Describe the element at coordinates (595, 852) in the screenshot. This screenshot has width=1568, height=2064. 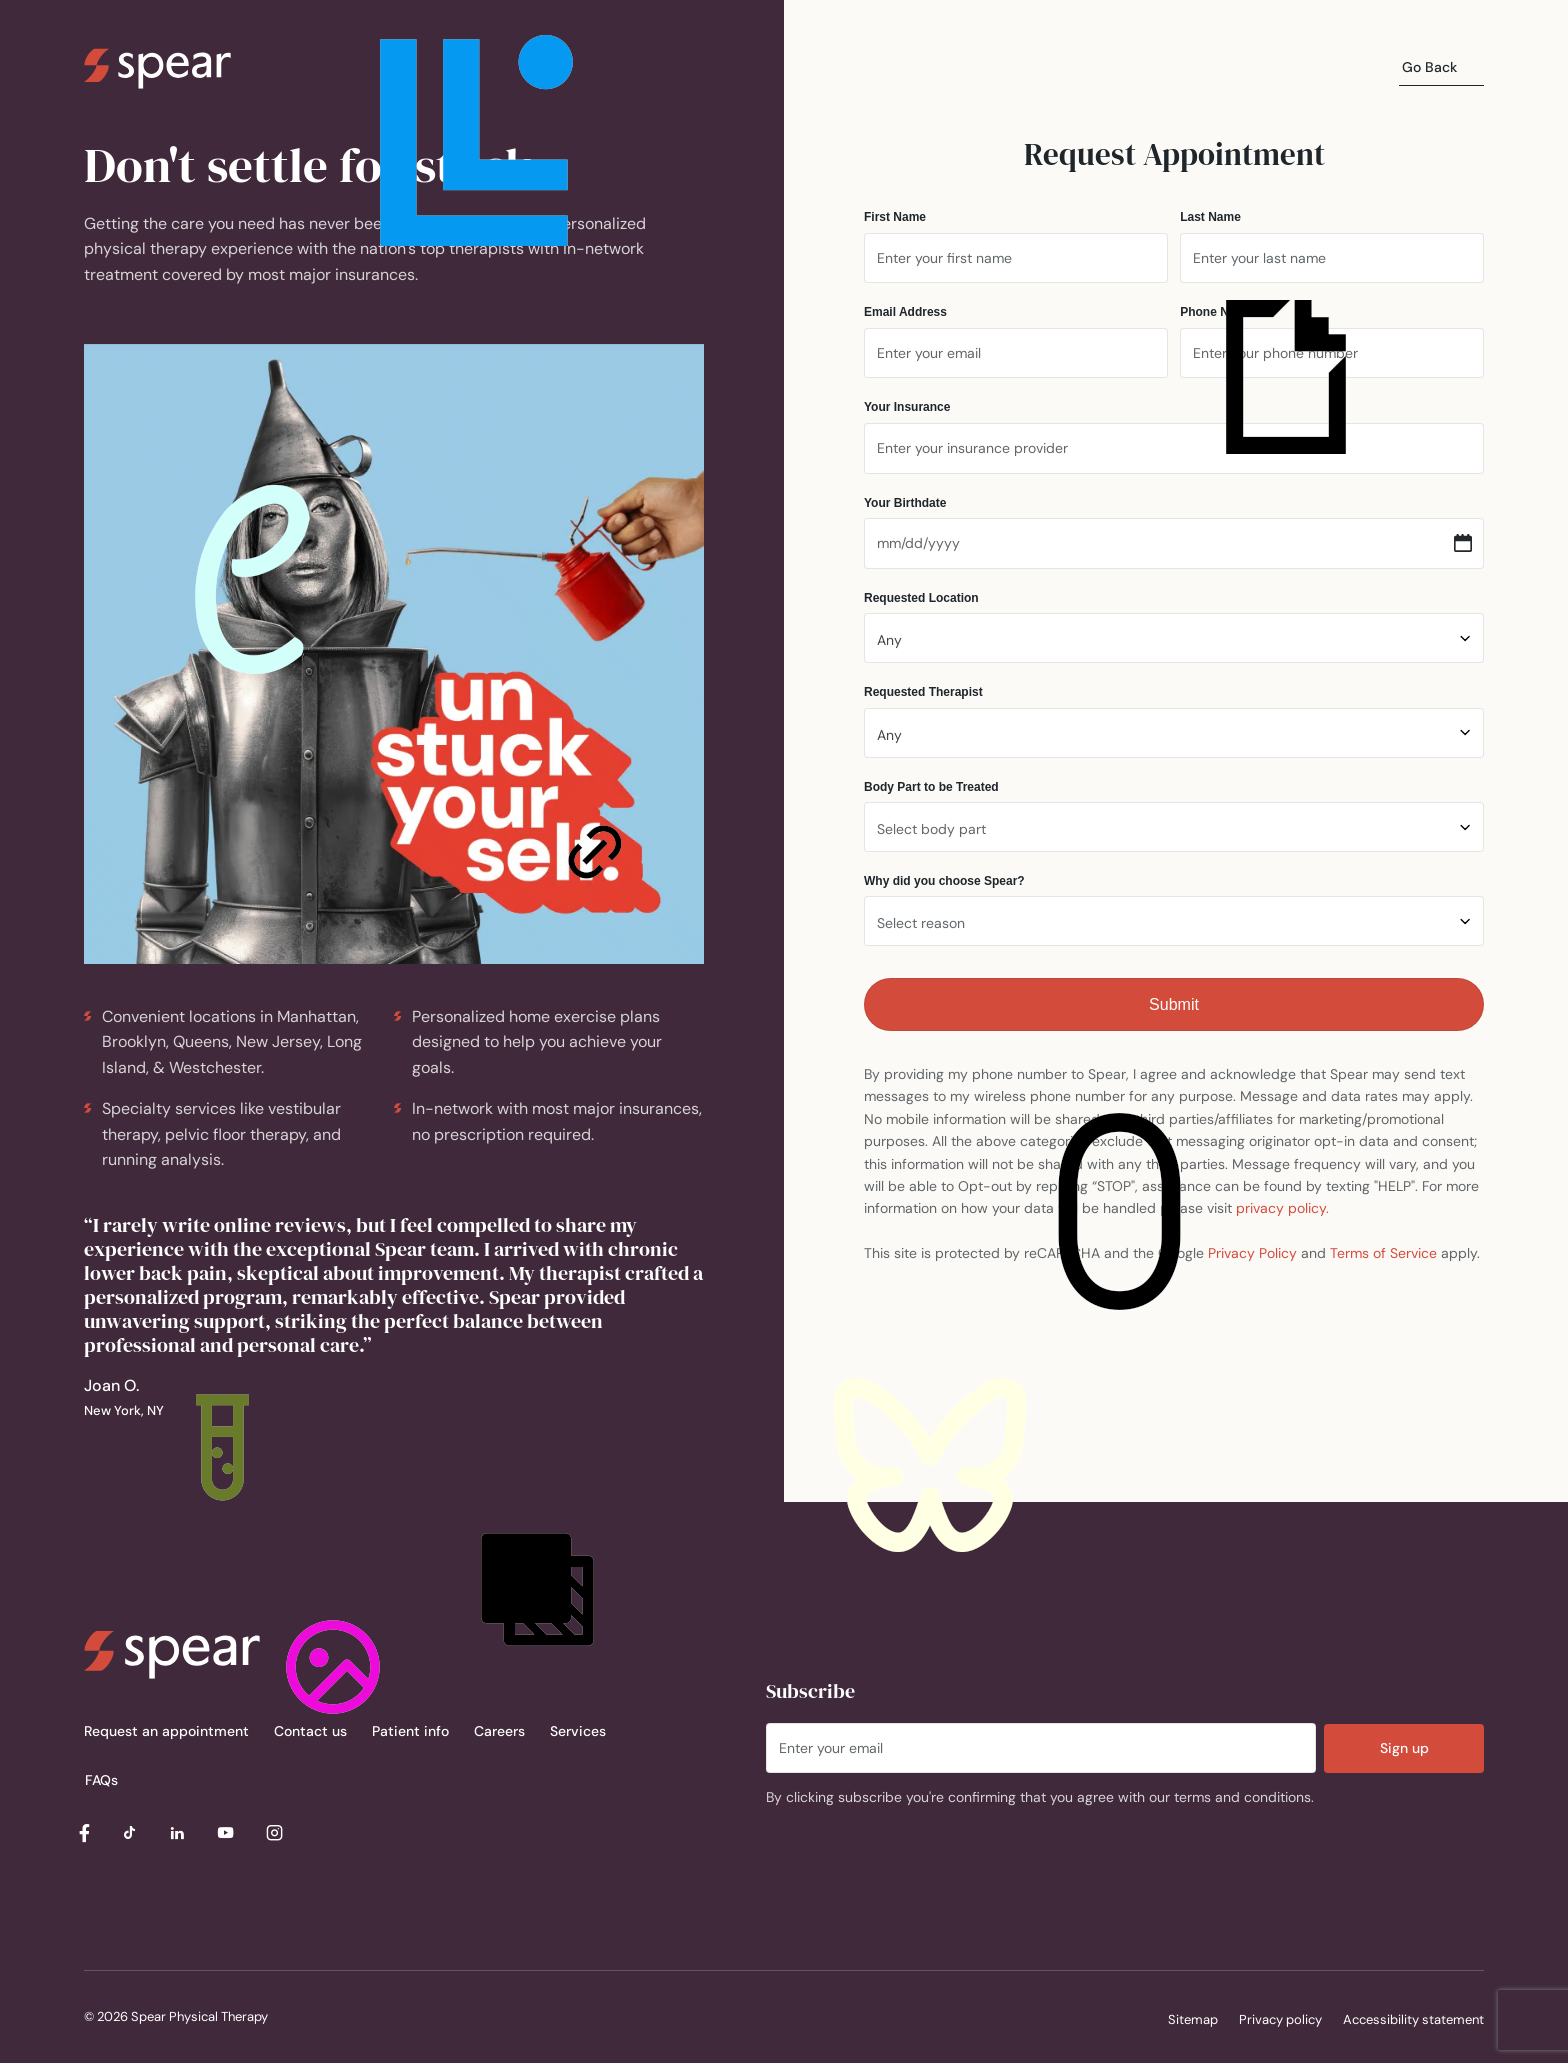
I see `insert or add a hyperlink` at that location.